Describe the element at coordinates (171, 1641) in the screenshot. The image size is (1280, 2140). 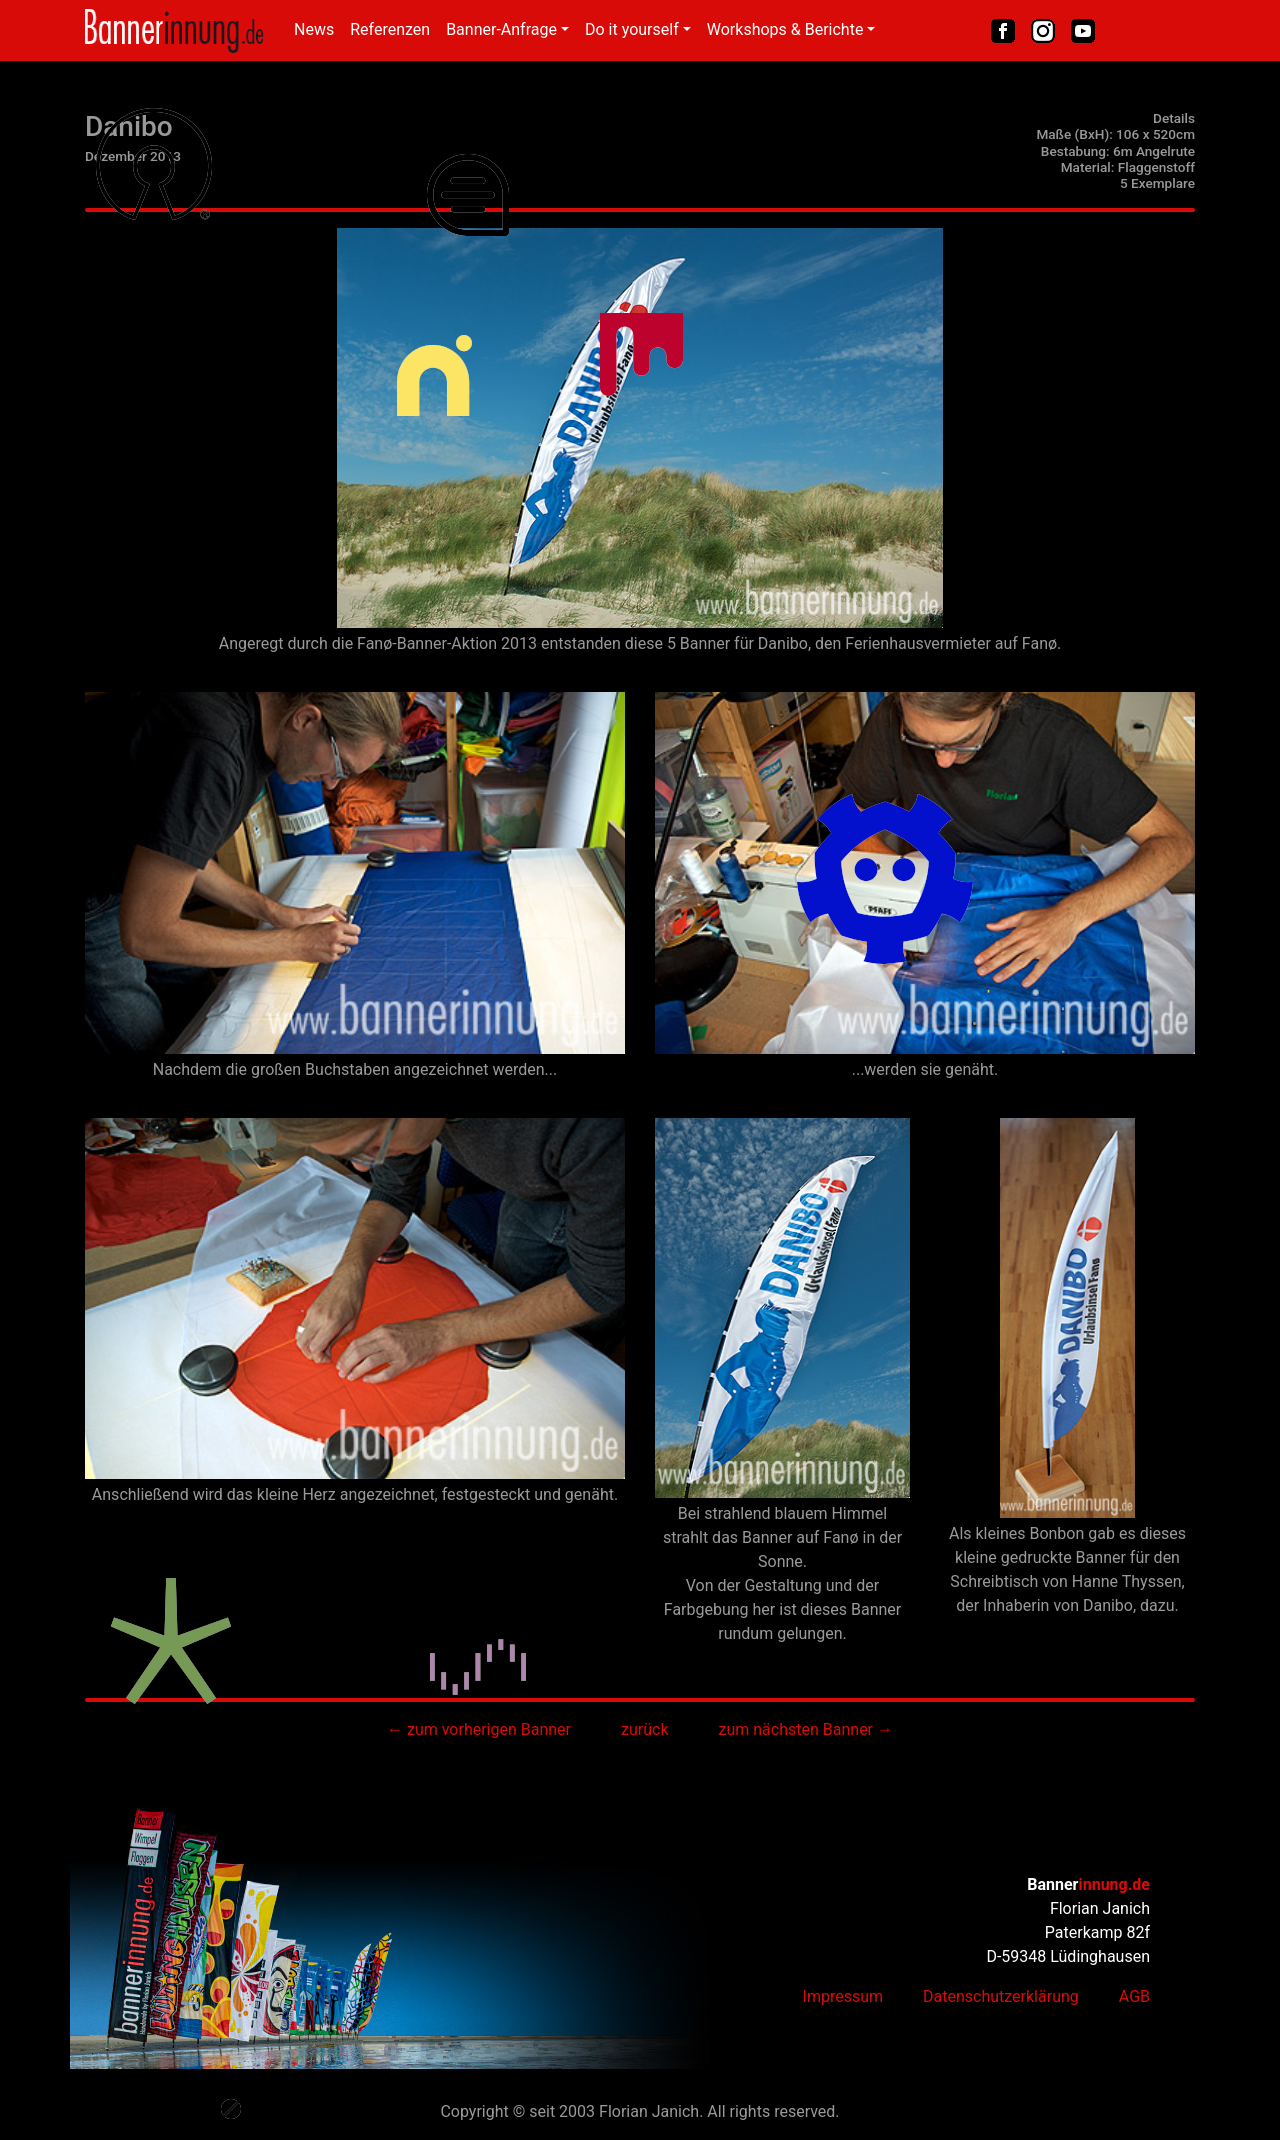
I see `advent of code logo` at that location.